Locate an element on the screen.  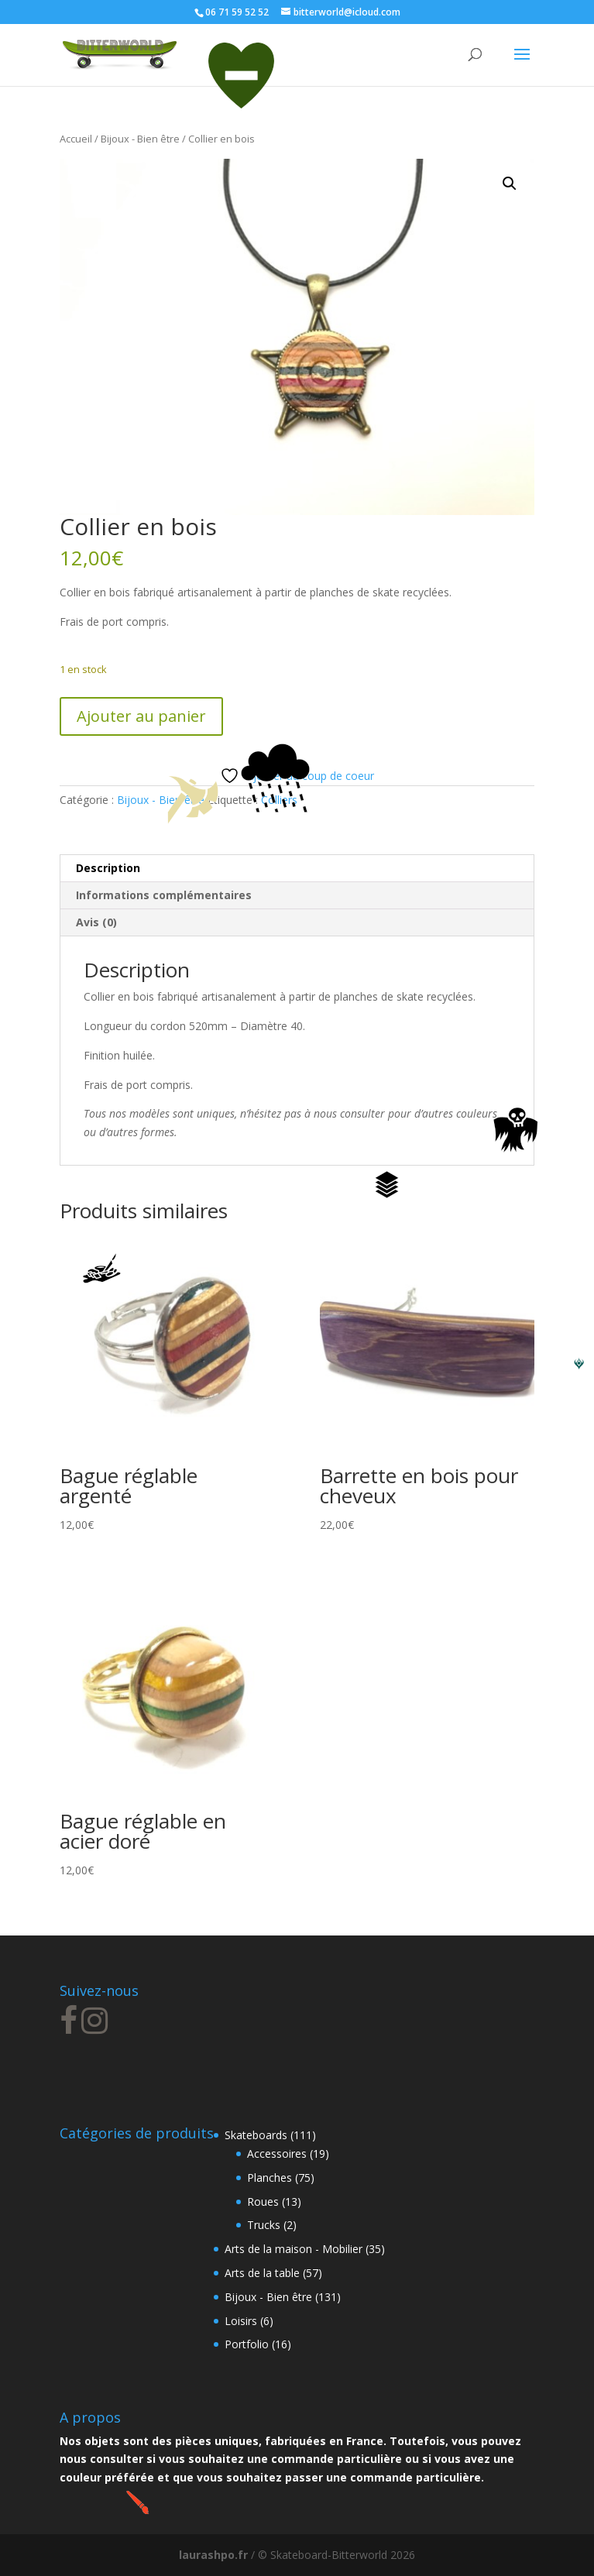
access drawing or painting tools is located at coordinates (138, 2502).